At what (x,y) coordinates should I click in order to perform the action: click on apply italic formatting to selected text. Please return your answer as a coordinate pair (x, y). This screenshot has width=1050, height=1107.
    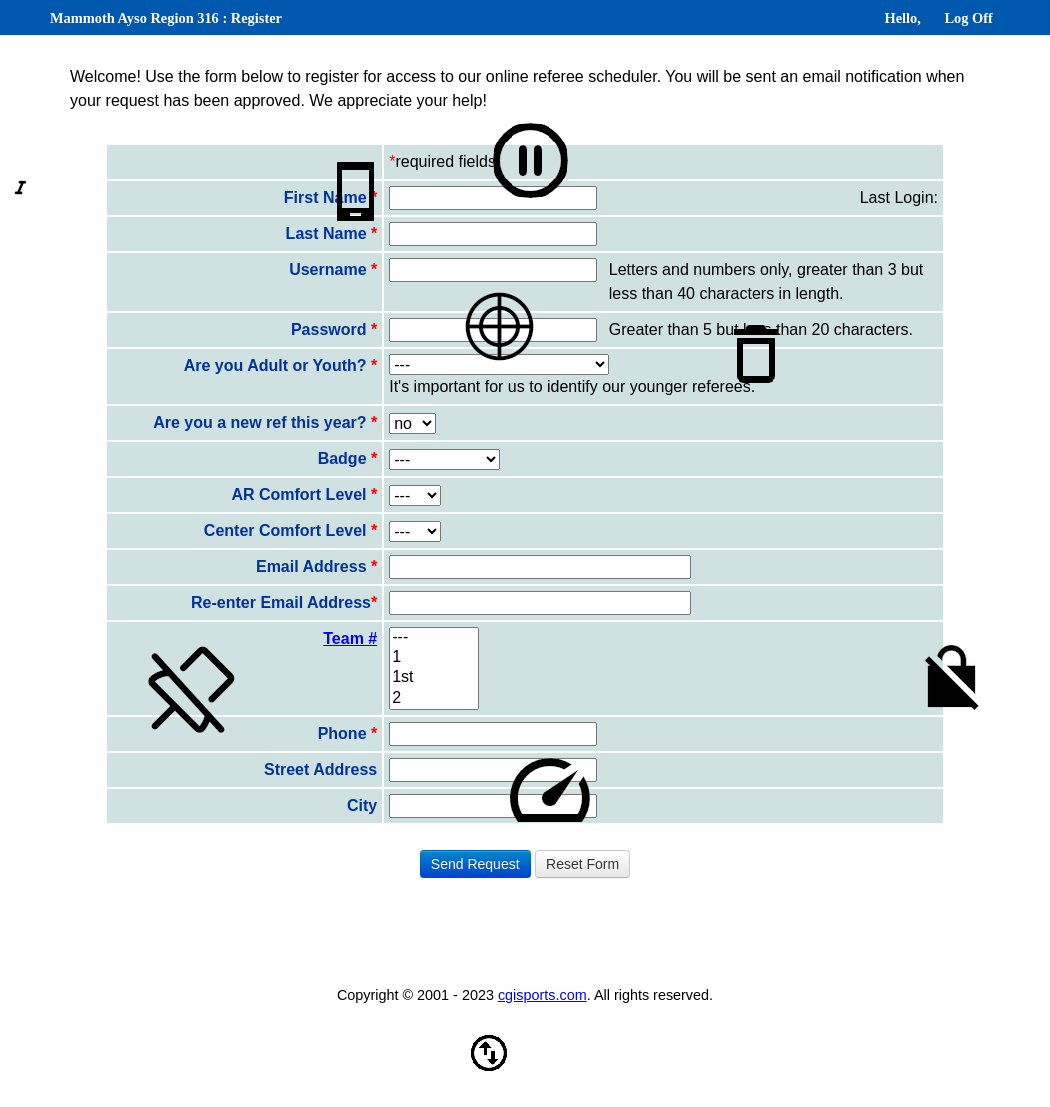
    Looking at the image, I should click on (20, 188).